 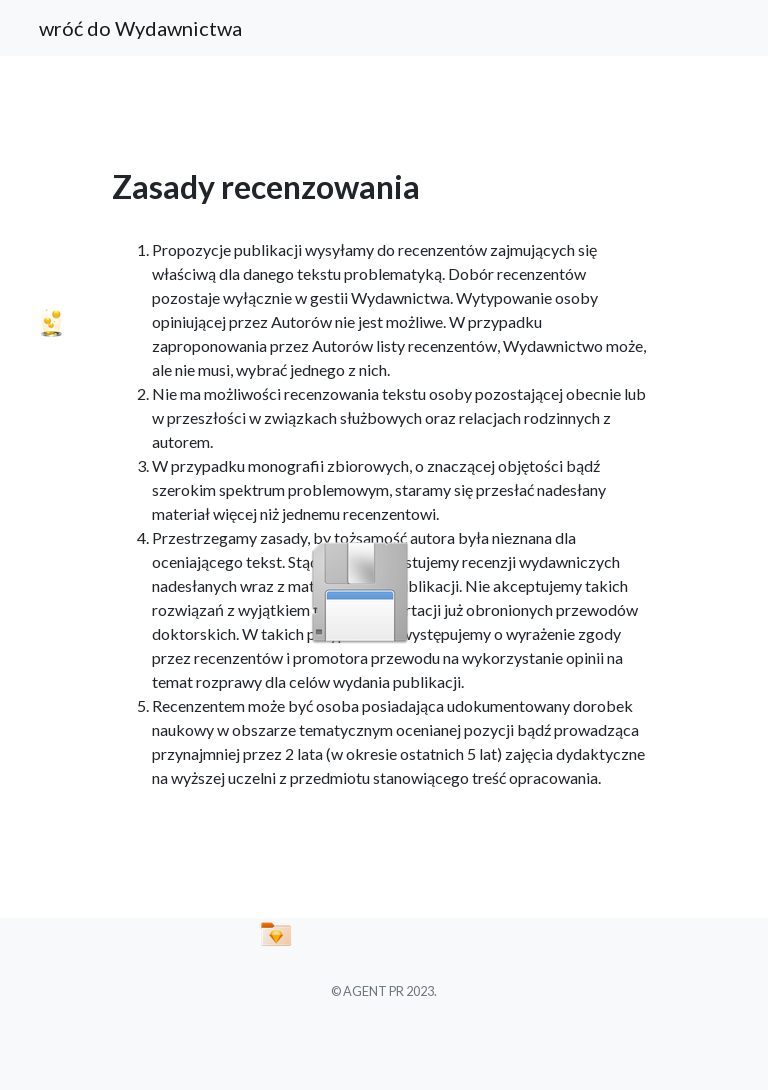 What do you see at coordinates (51, 322) in the screenshot?
I see `access particle emitter effects library in iMovie` at bounding box center [51, 322].